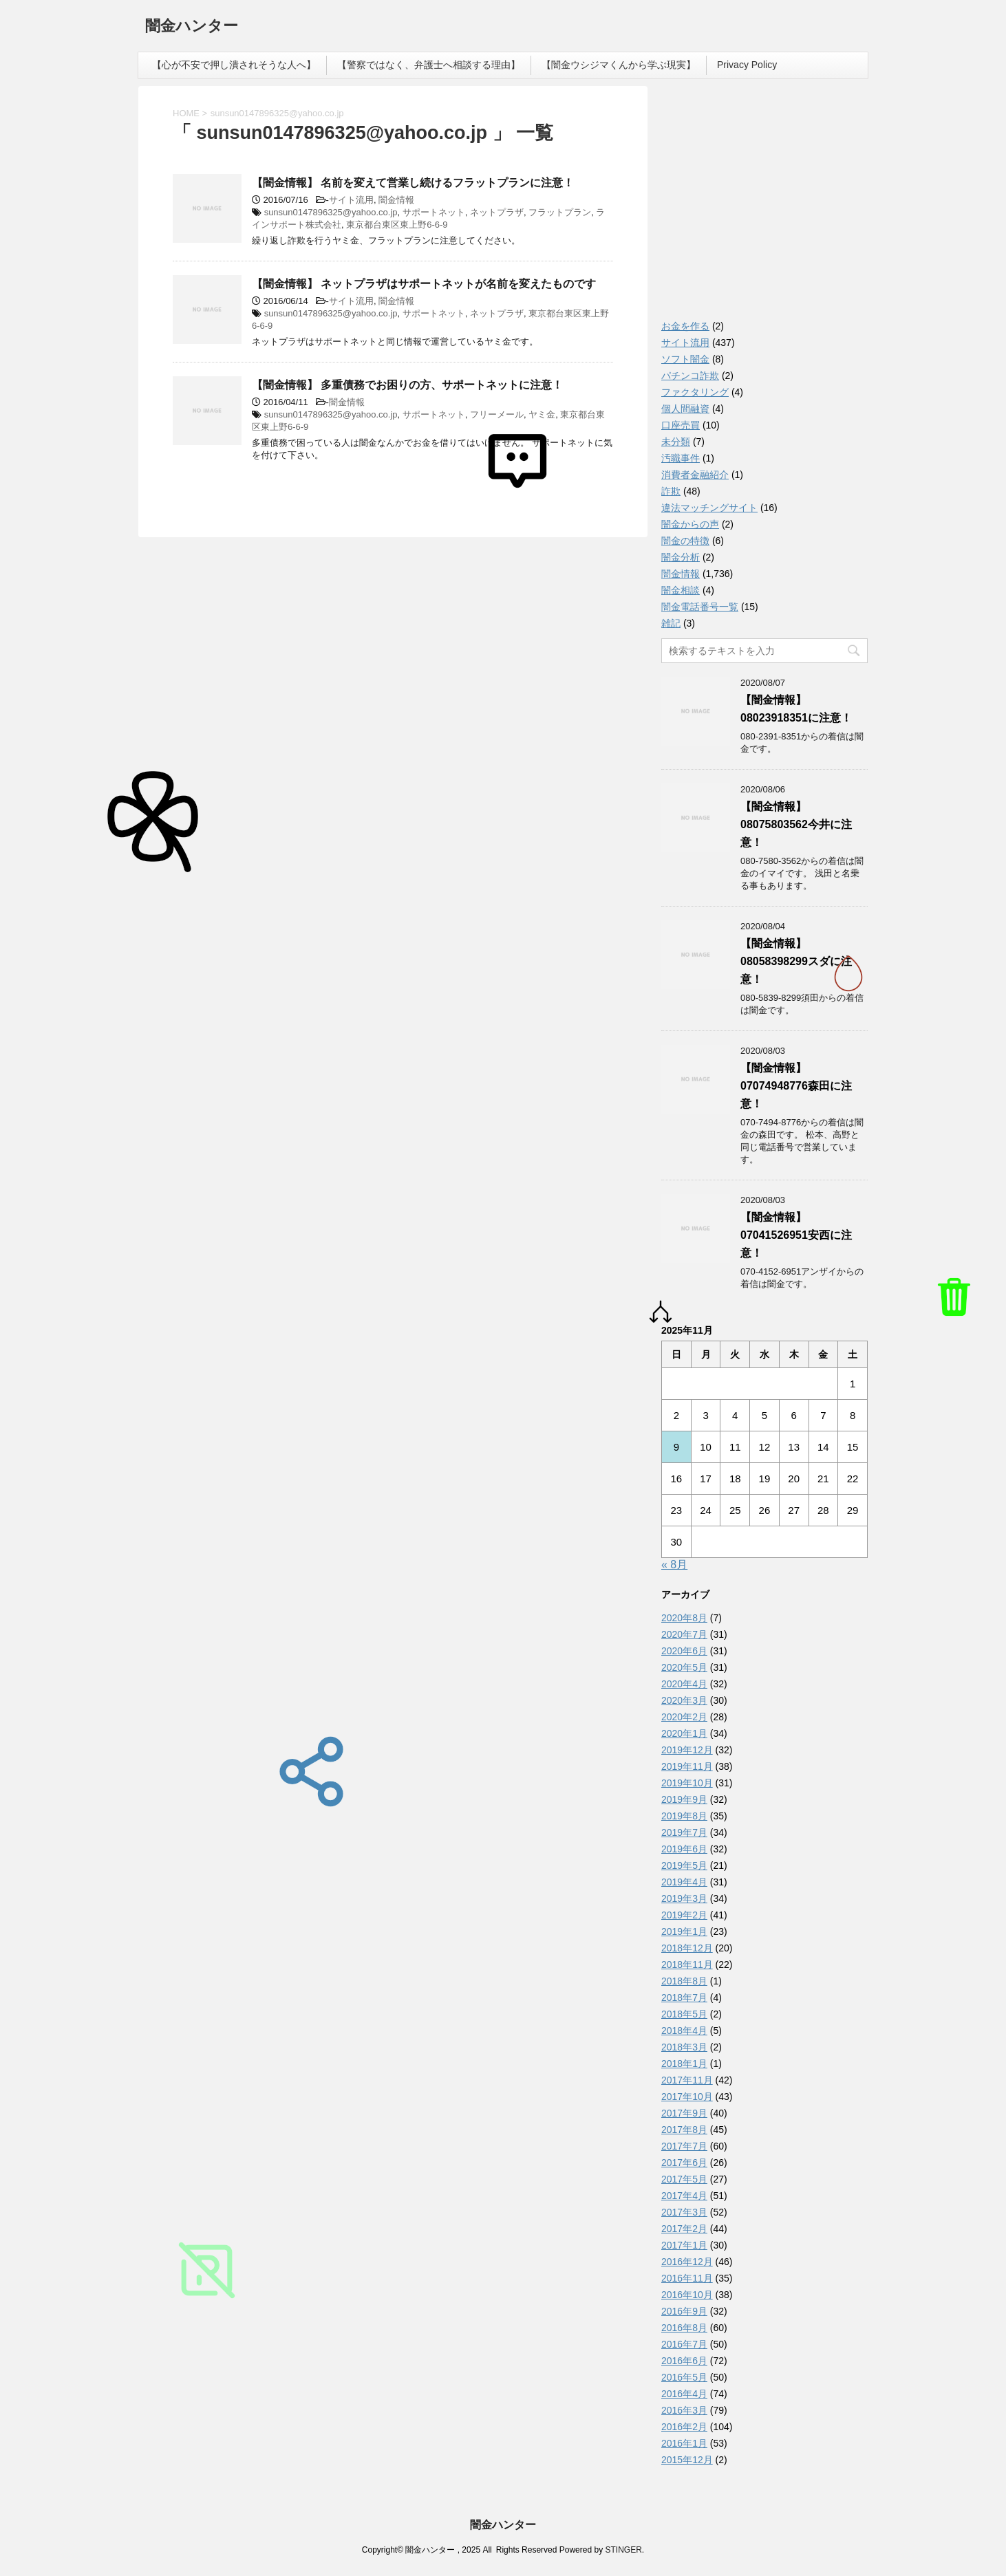 This screenshot has width=1006, height=2576. What do you see at coordinates (206, 2270) in the screenshot?
I see `no parking available` at bounding box center [206, 2270].